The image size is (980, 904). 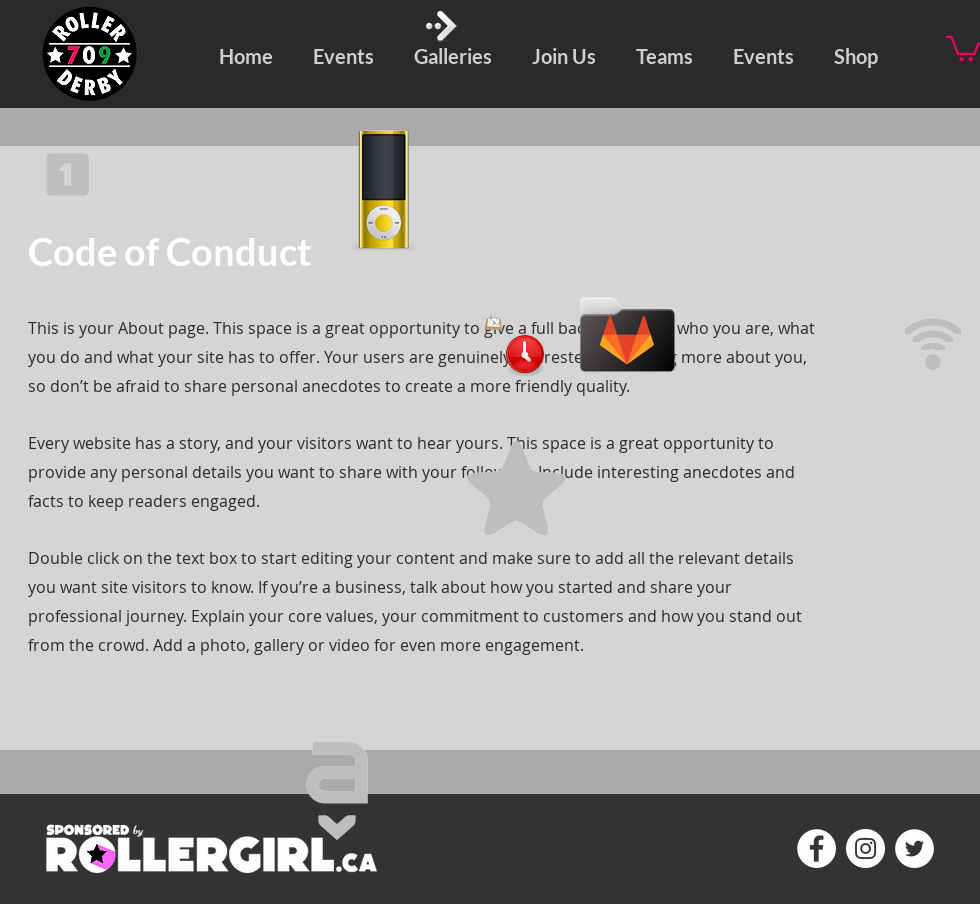 I want to click on open calendar application, so click(x=493, y=322).